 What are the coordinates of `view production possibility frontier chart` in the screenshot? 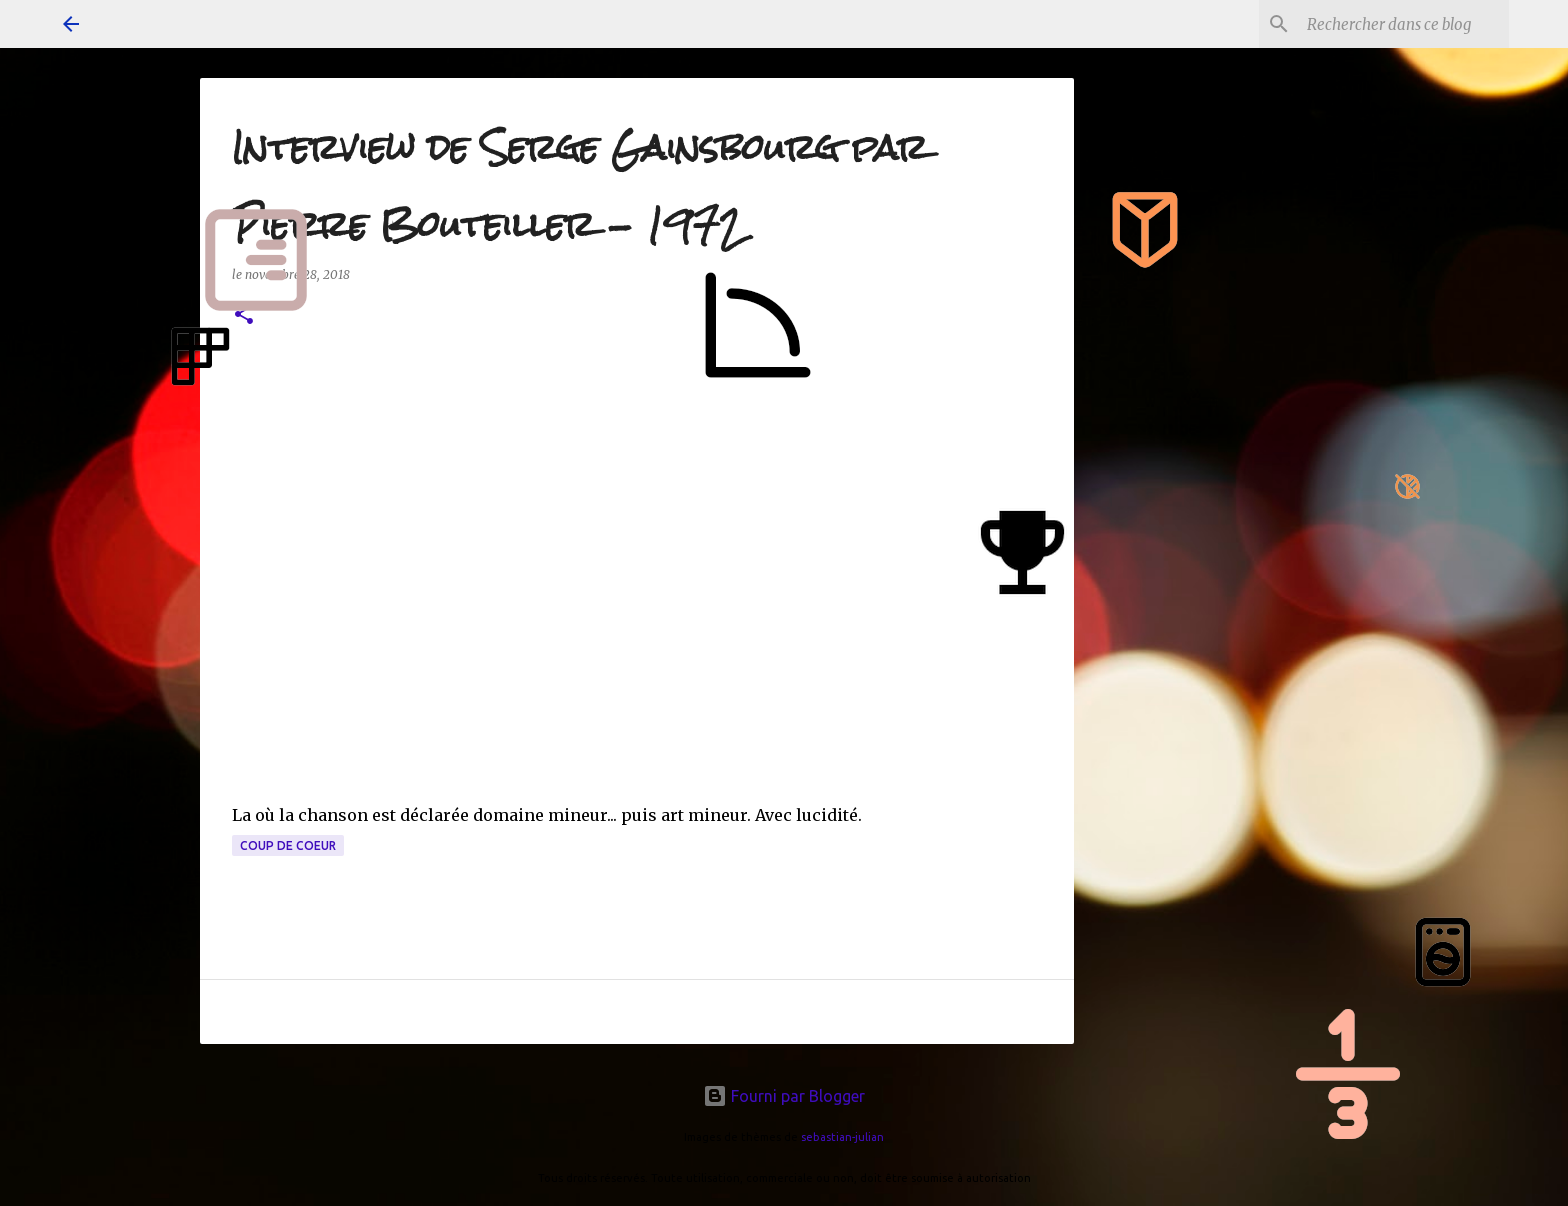 It's located at (758, 325).